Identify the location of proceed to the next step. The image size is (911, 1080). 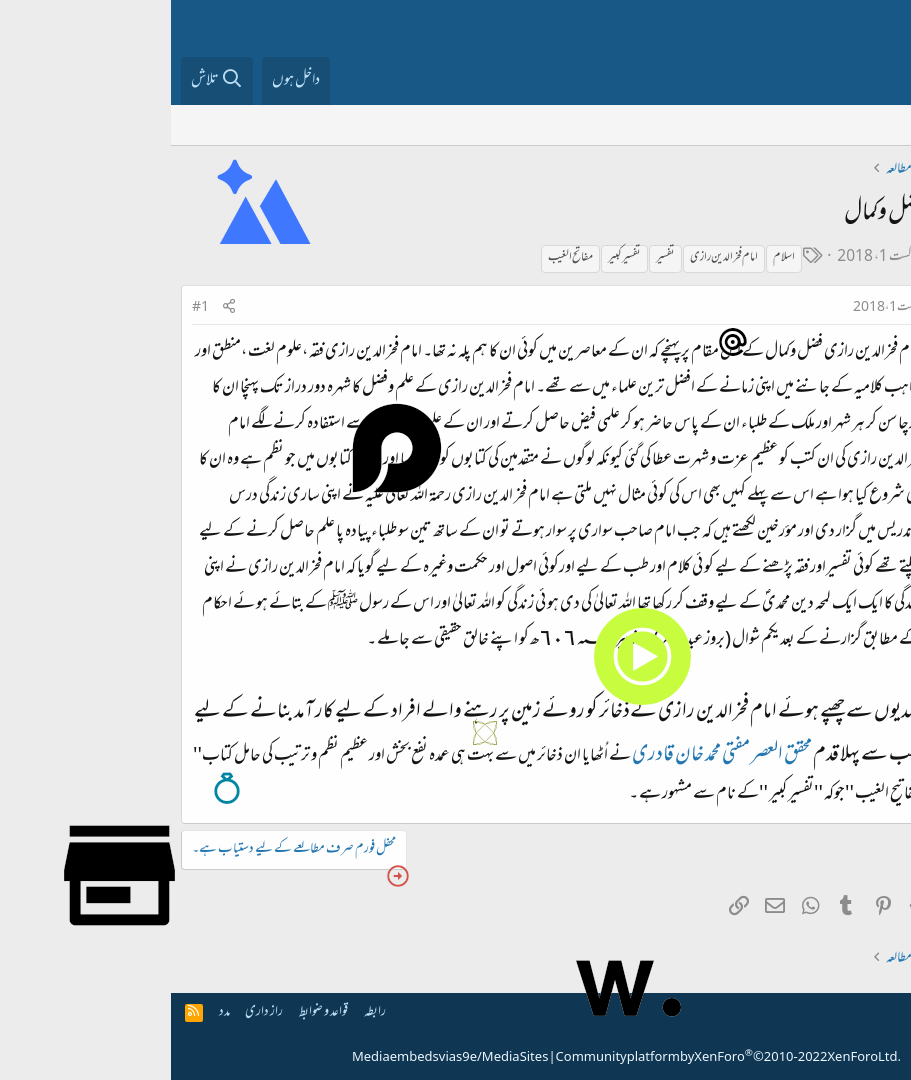
(398, 876).